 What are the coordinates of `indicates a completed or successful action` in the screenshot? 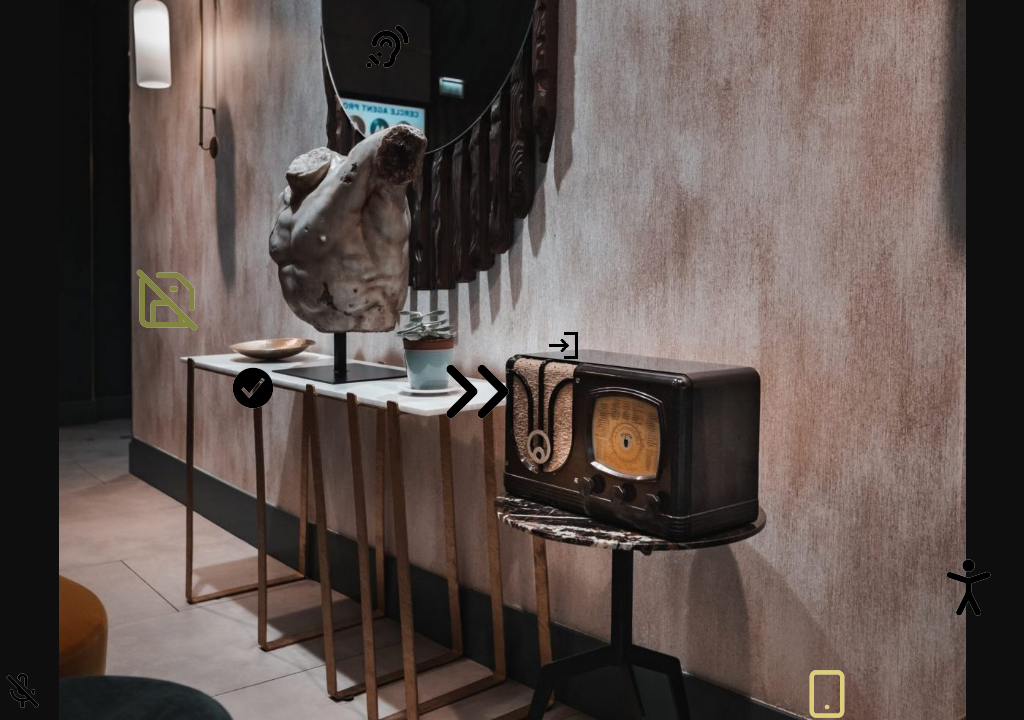 It's located at (253, 388).